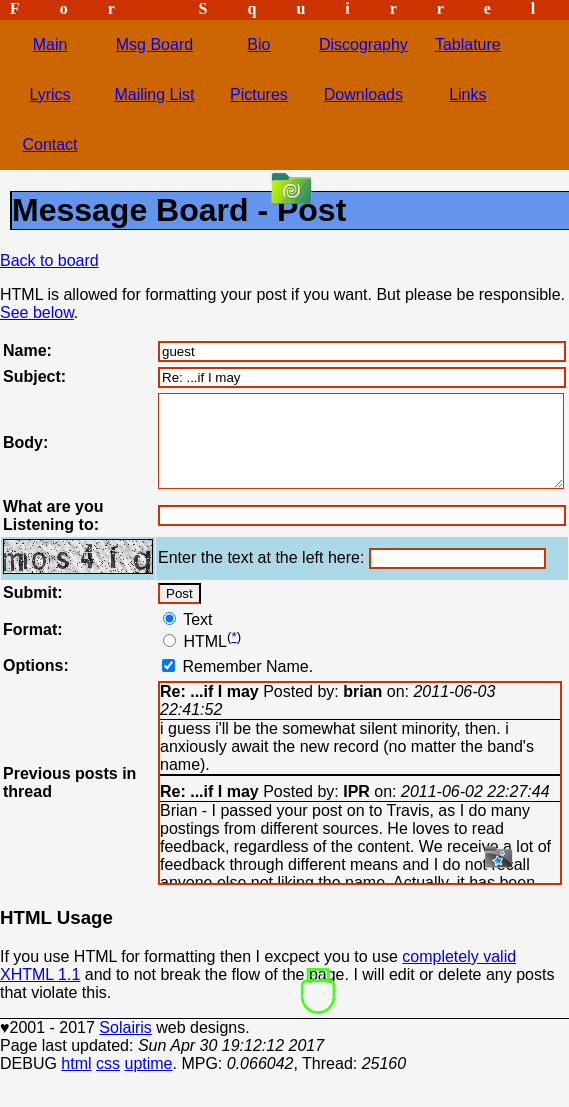  What do you see at coordinates (498, 857) in the screenshot?
I see `open your Anki flashcard collection folder` at bounding box center [498, 857].